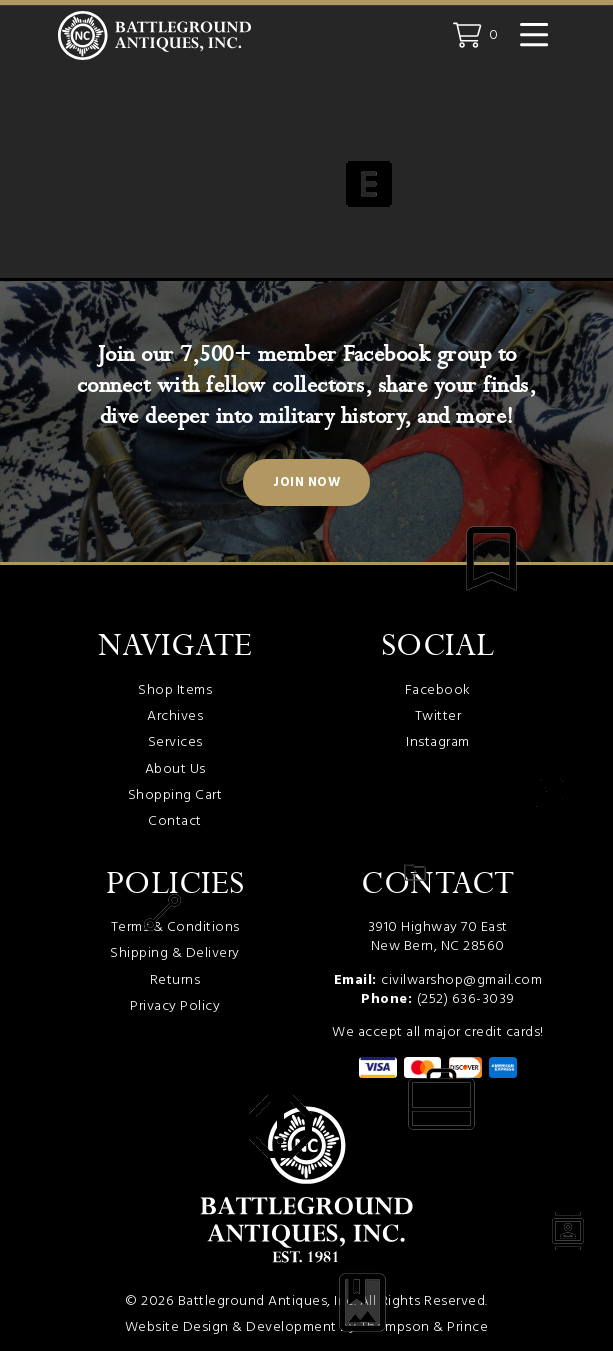 This screenshot has width=613, height=1351. Describe the element at coordinates (441, 1101) in the screenshot. I see `access travel or trip planning features` at that location.